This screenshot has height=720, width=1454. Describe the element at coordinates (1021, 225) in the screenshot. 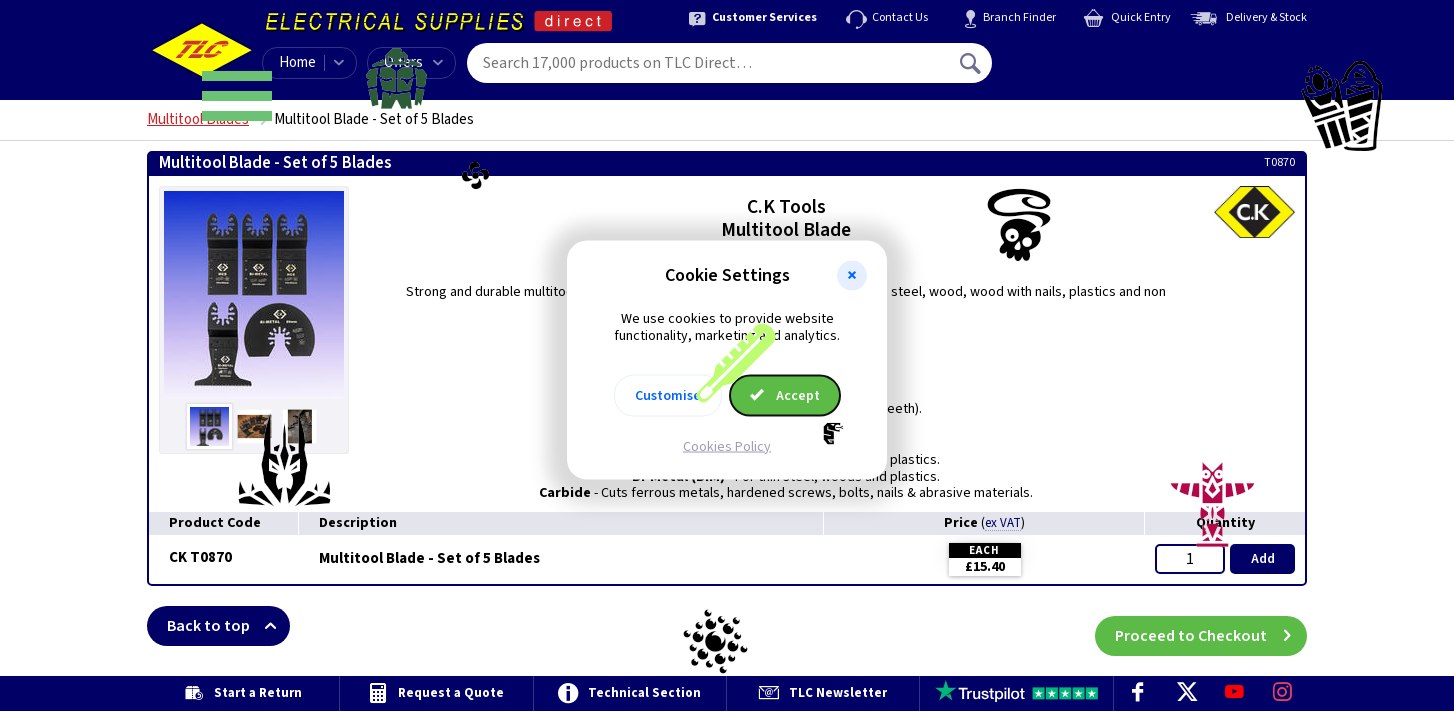

I see `indicates a dazed or confused game state` at that location.